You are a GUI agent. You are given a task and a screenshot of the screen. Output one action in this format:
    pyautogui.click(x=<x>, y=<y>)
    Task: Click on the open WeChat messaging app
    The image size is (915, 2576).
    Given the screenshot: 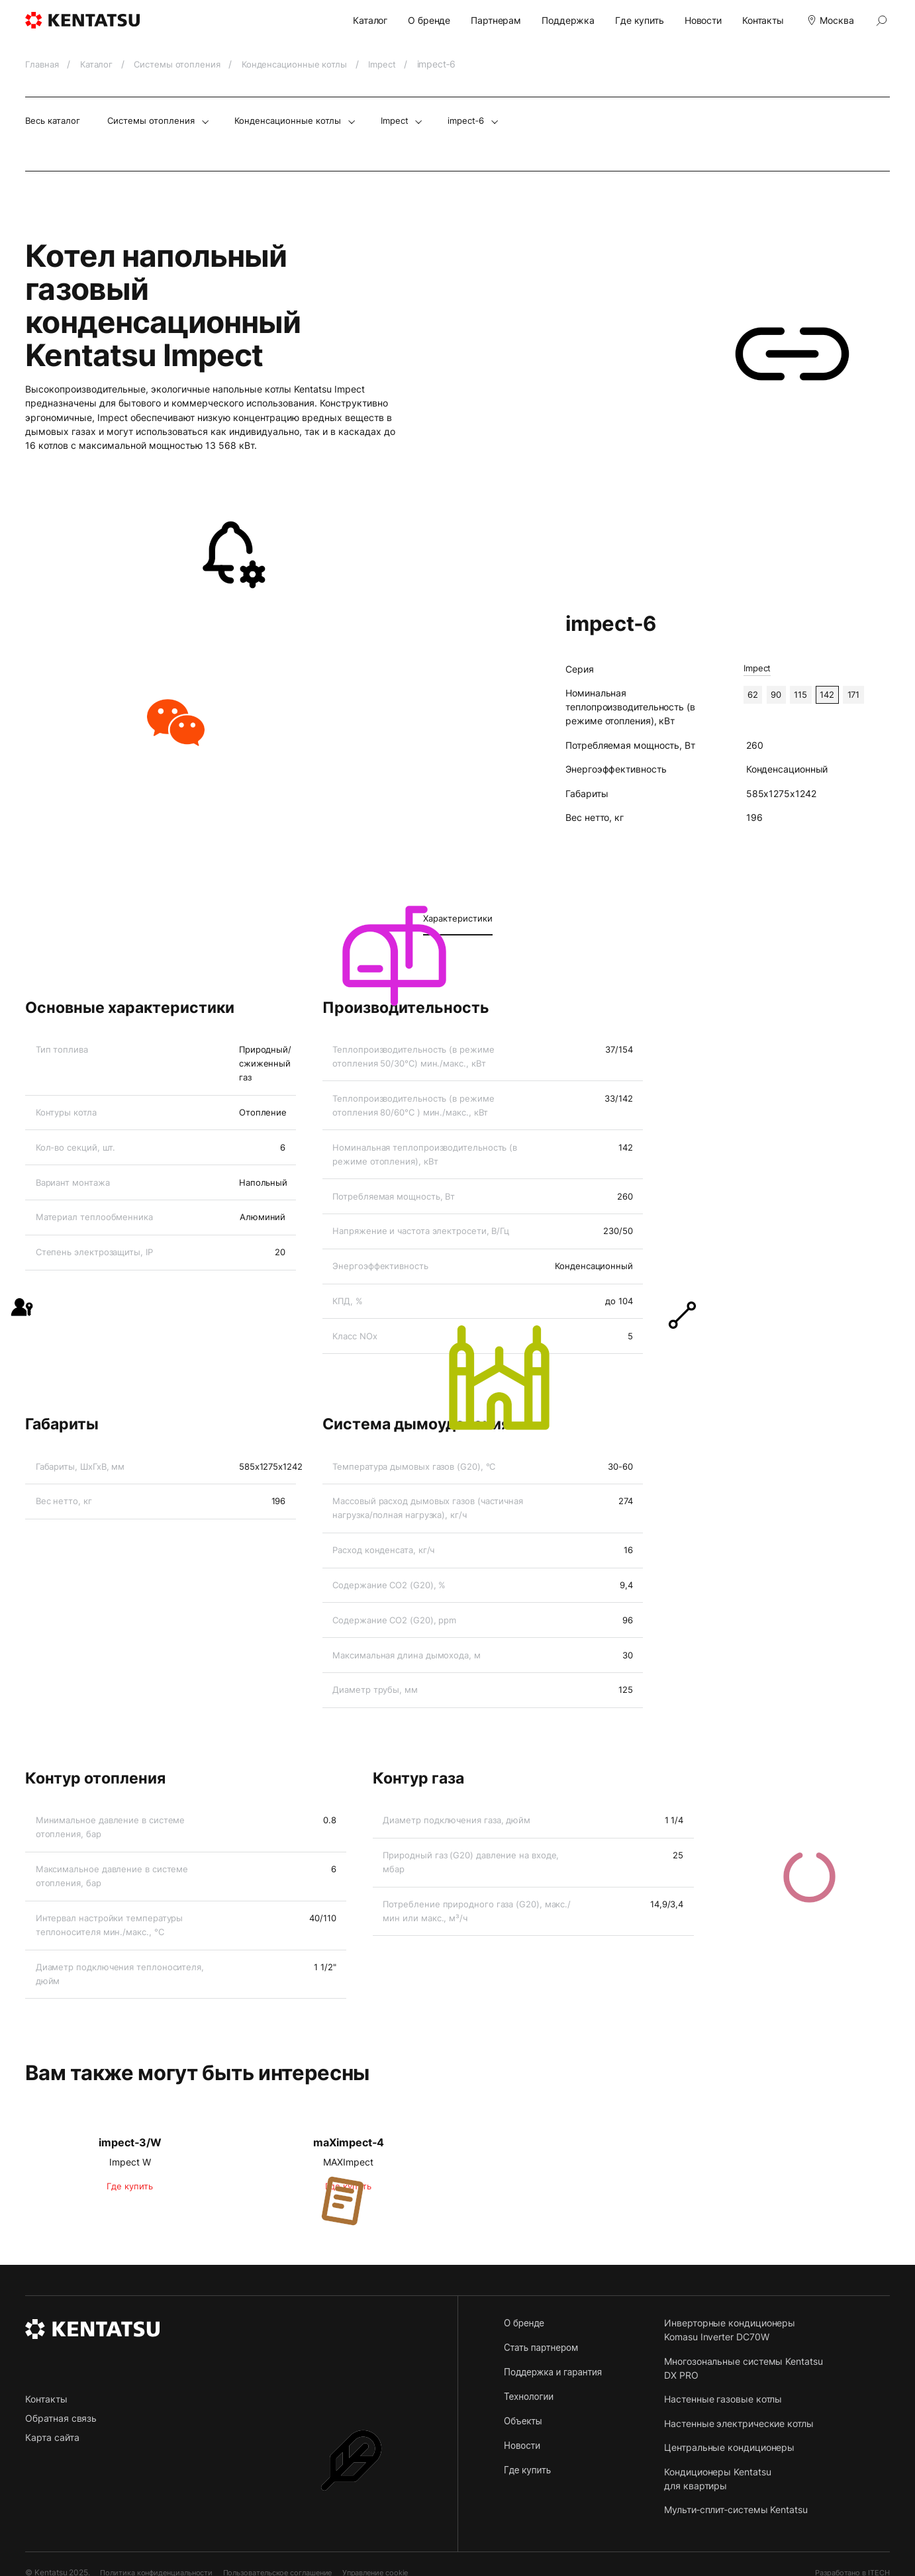 What is the action you would take?
    pyautogui.click(x=175, y=722)
    